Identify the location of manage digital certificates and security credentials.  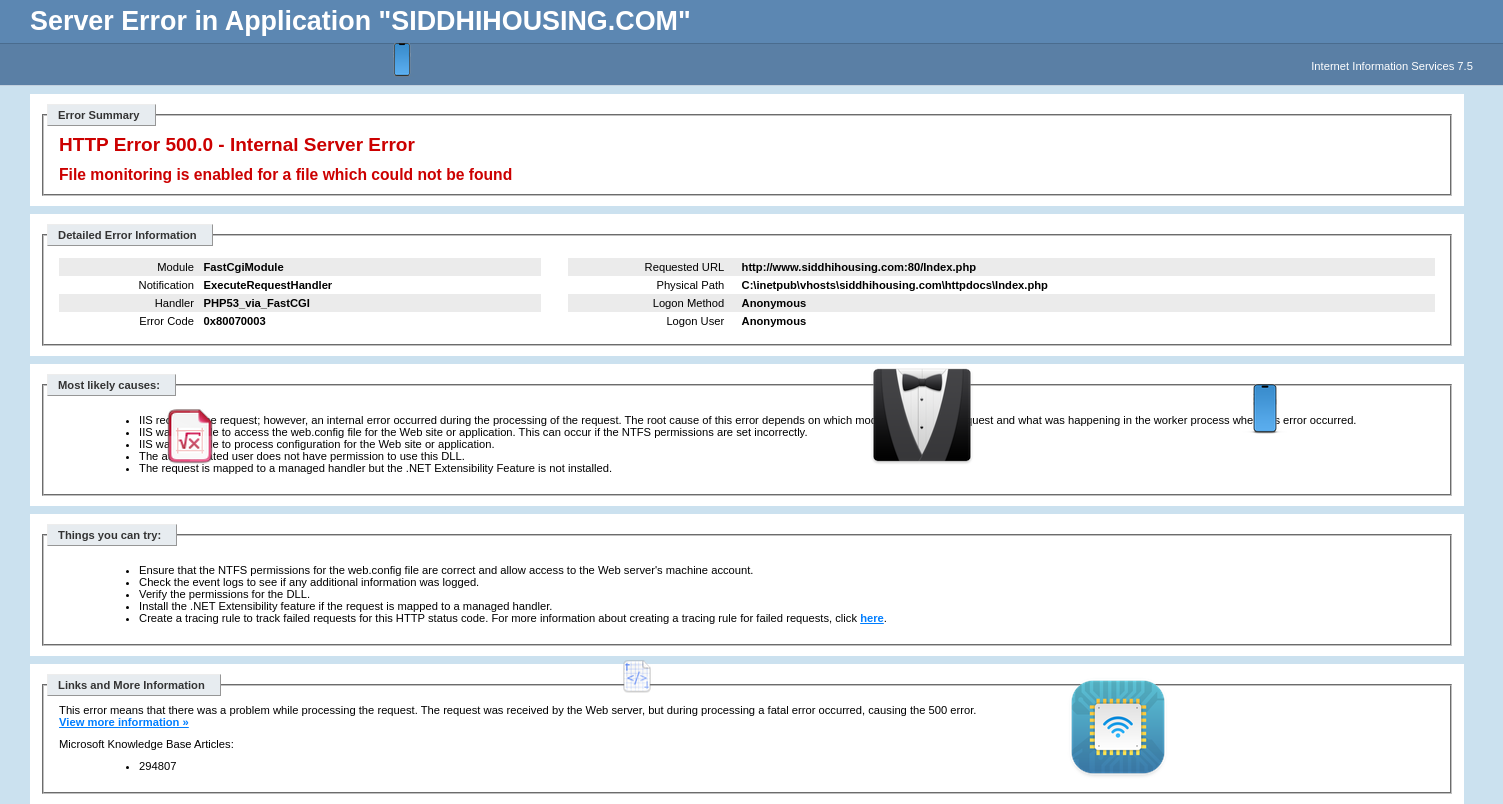
(922, 415).